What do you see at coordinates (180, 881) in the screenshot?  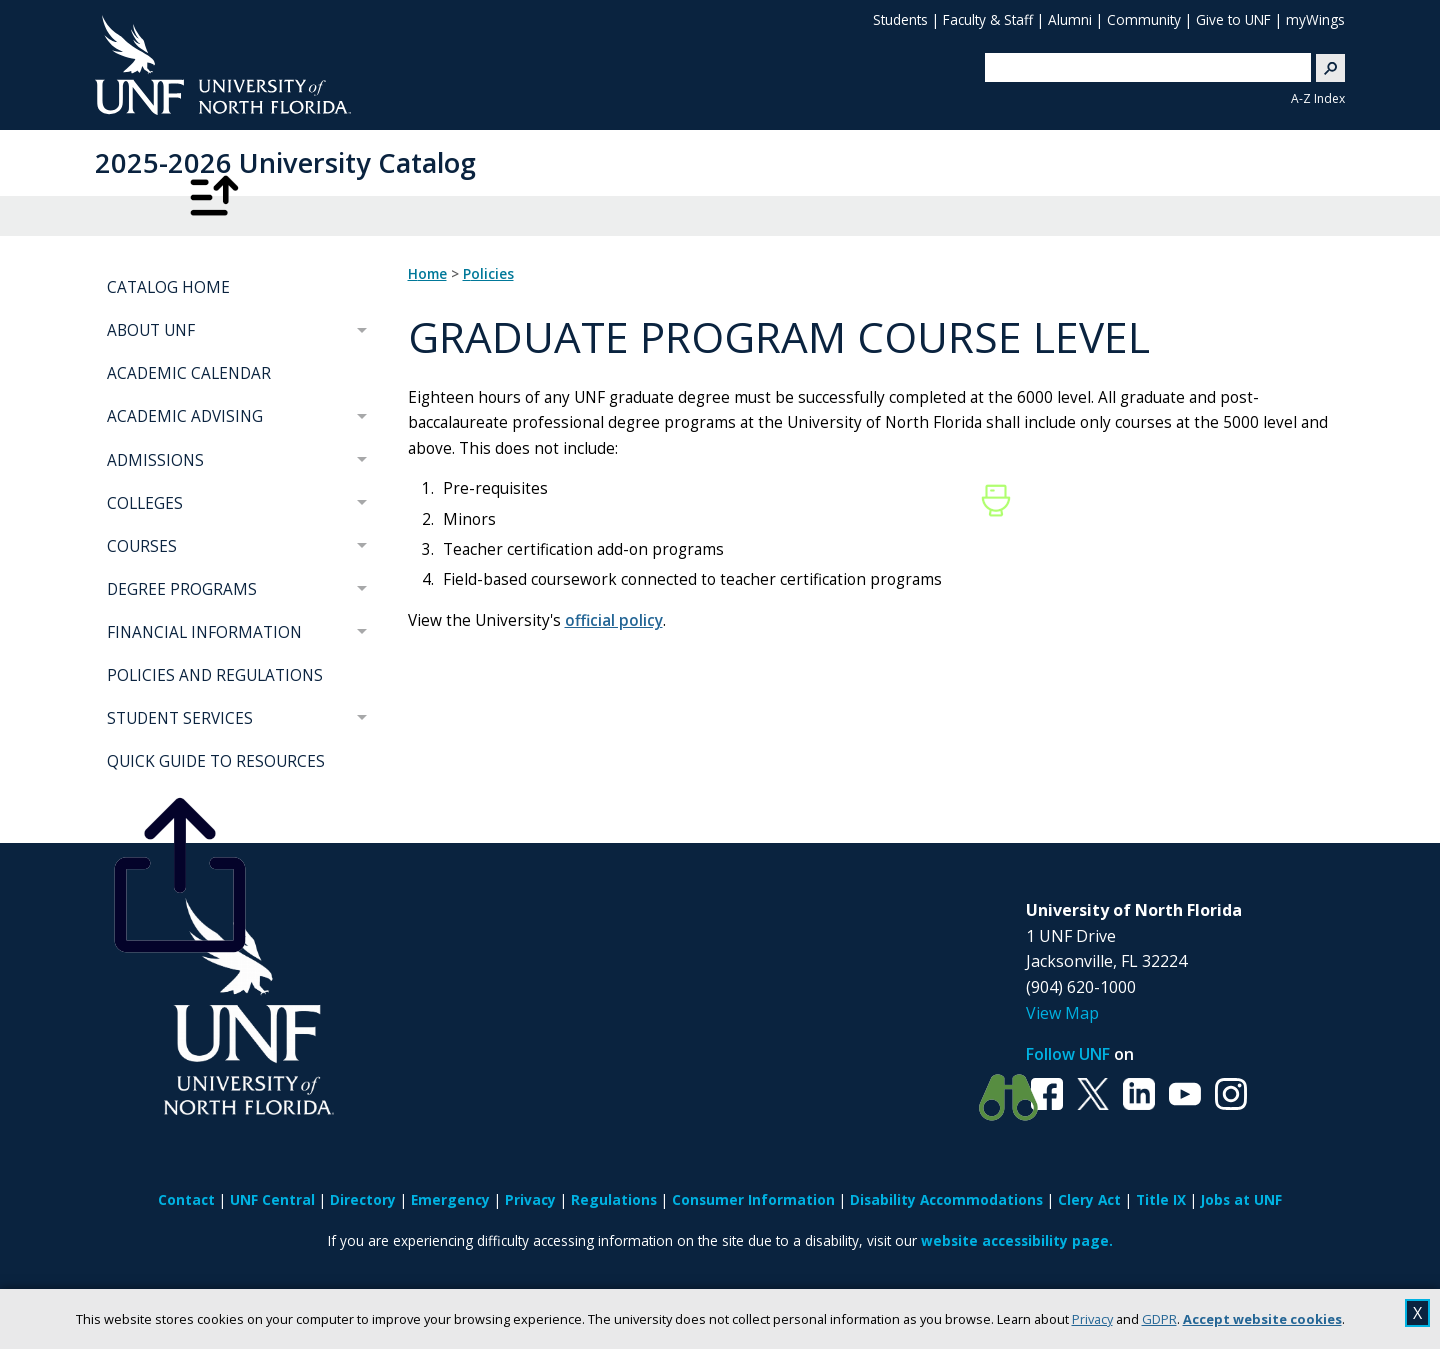 I see `export or share content to another app` at bounding box center [180, 881].